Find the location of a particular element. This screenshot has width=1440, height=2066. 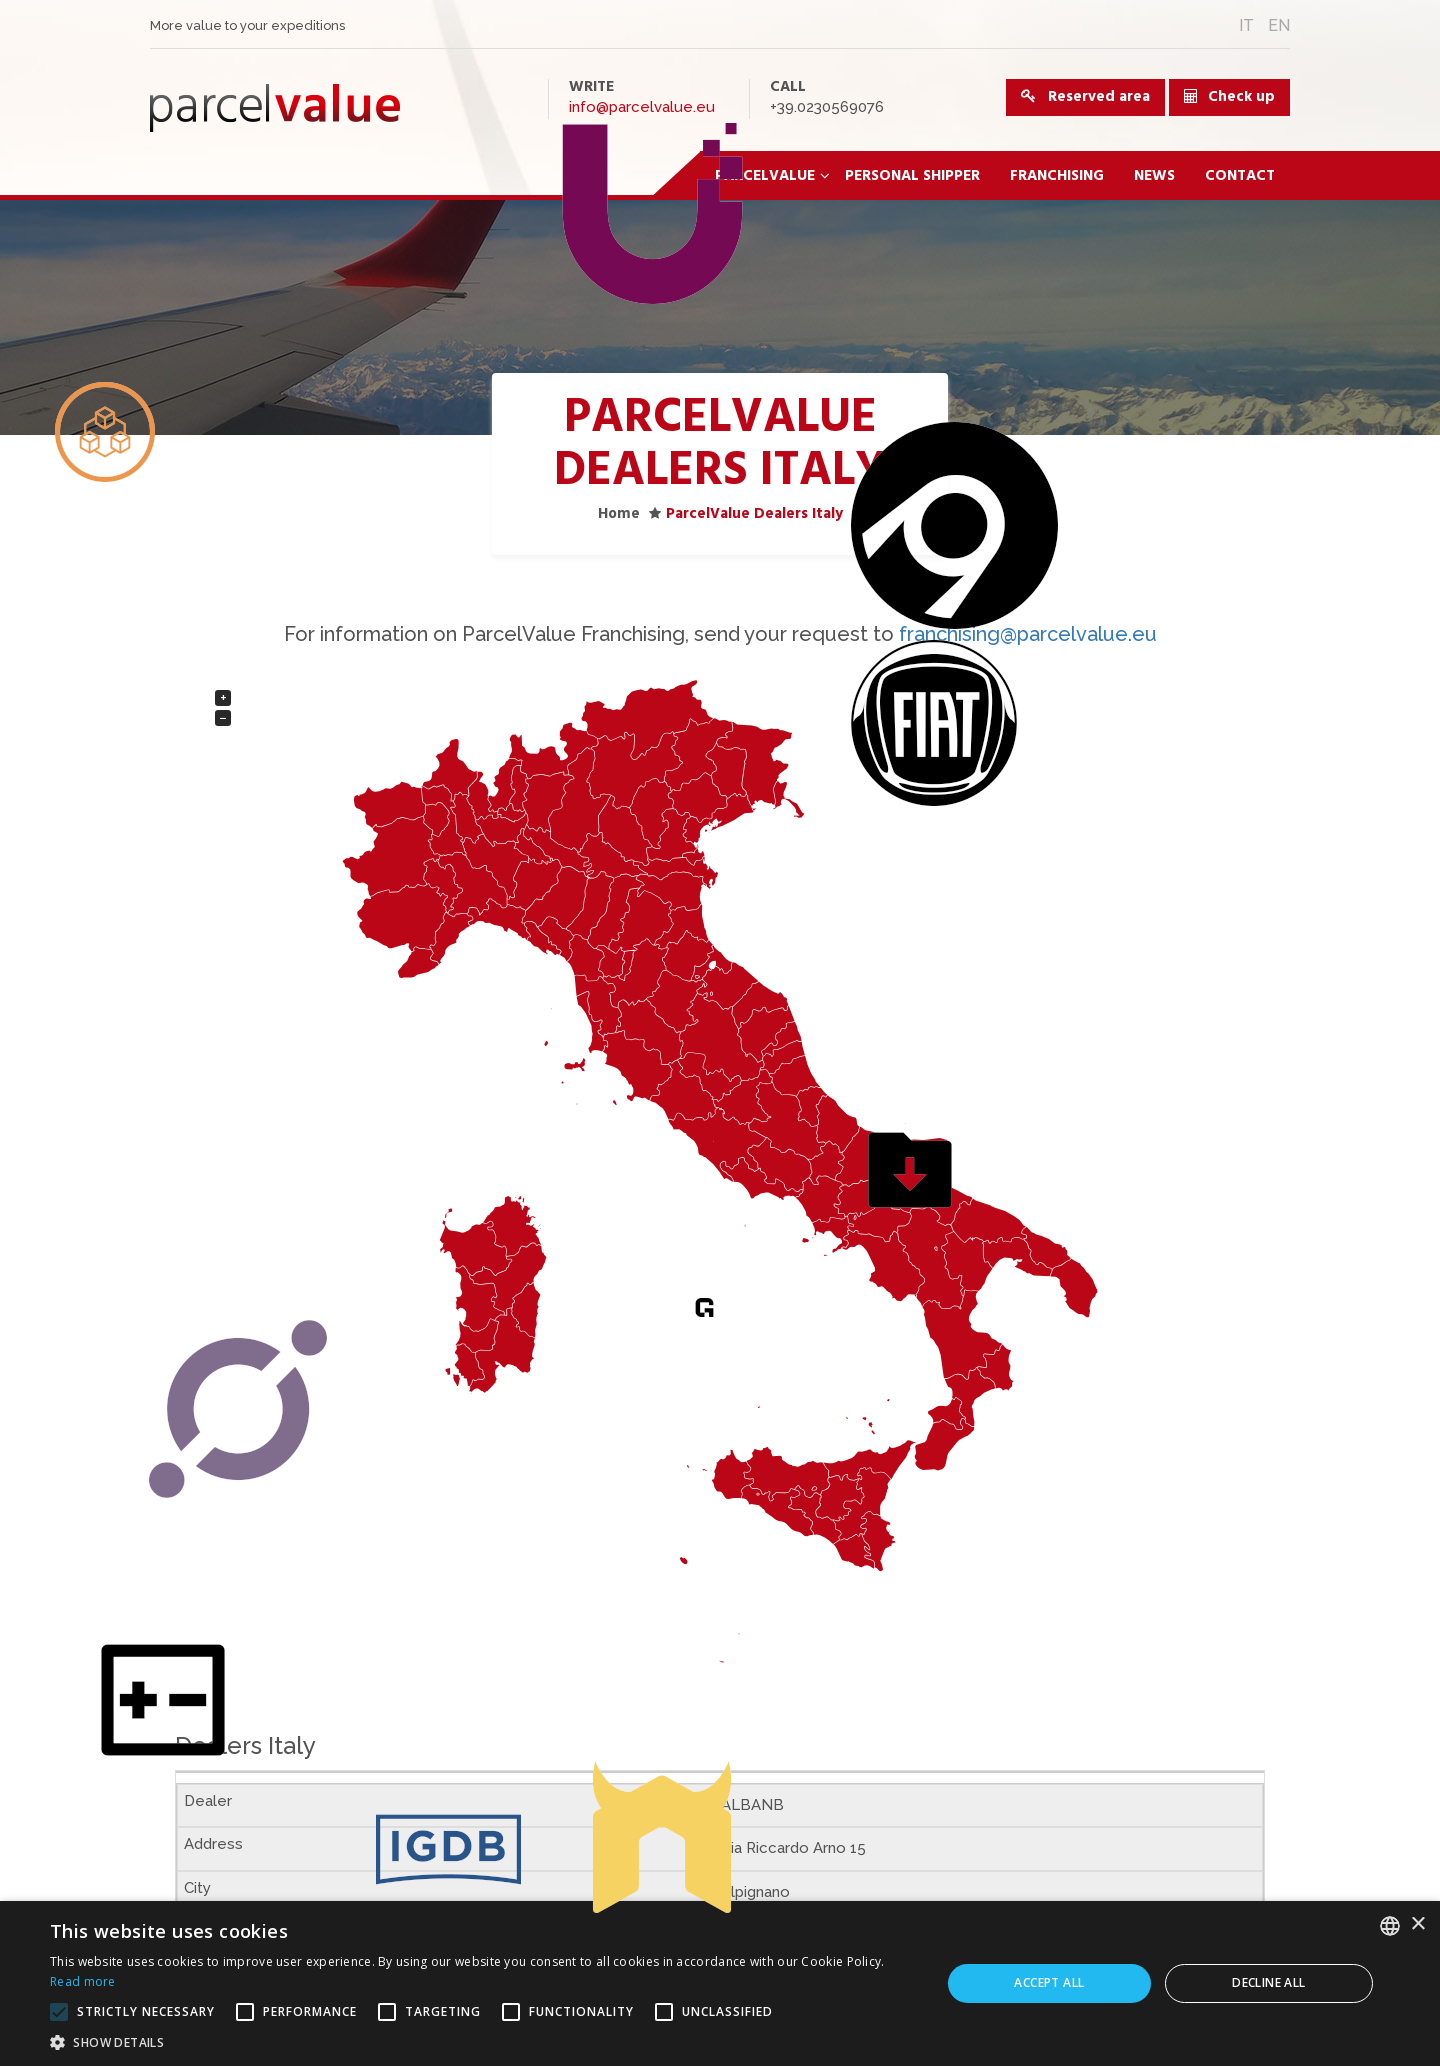

visit IGDB (Internet Game Database) website is located at coordinates (448, 1849).